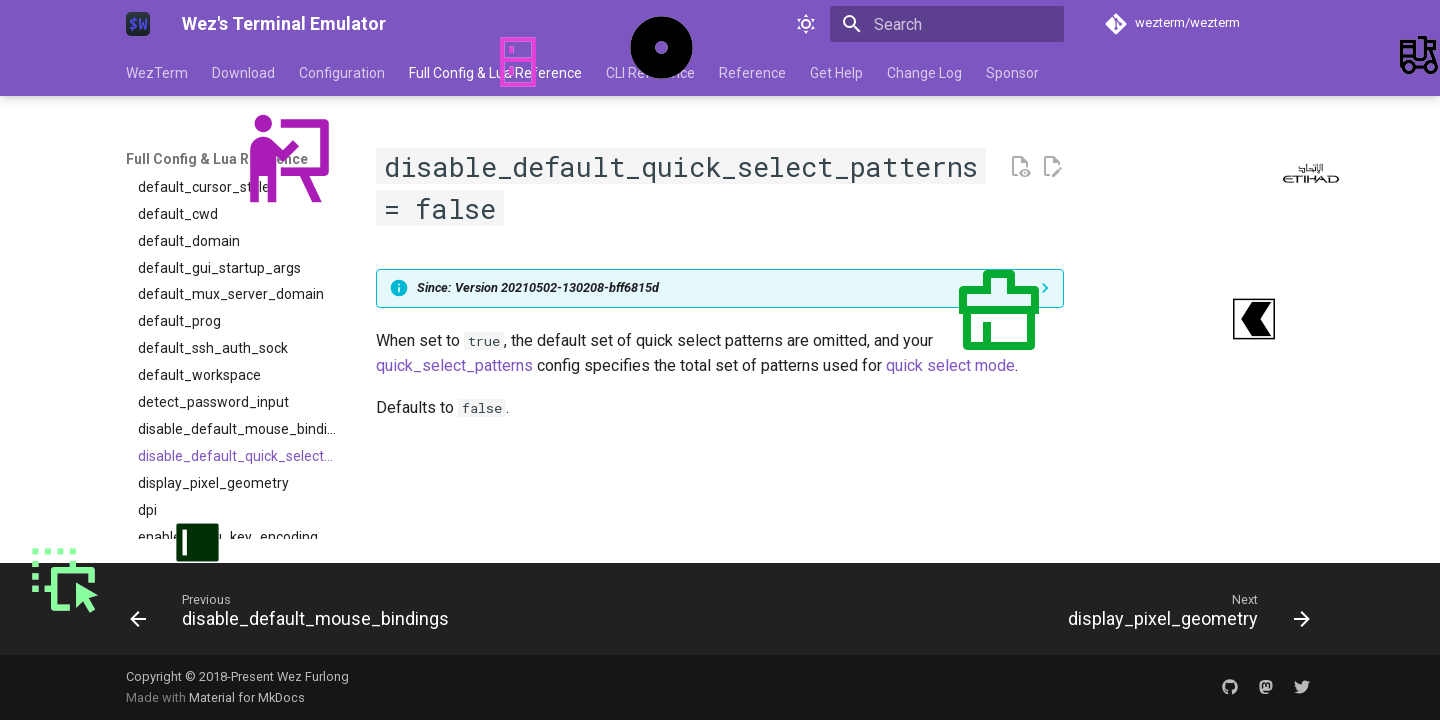  I want to click on open the Etihad Airways app, so click(1311, 173).